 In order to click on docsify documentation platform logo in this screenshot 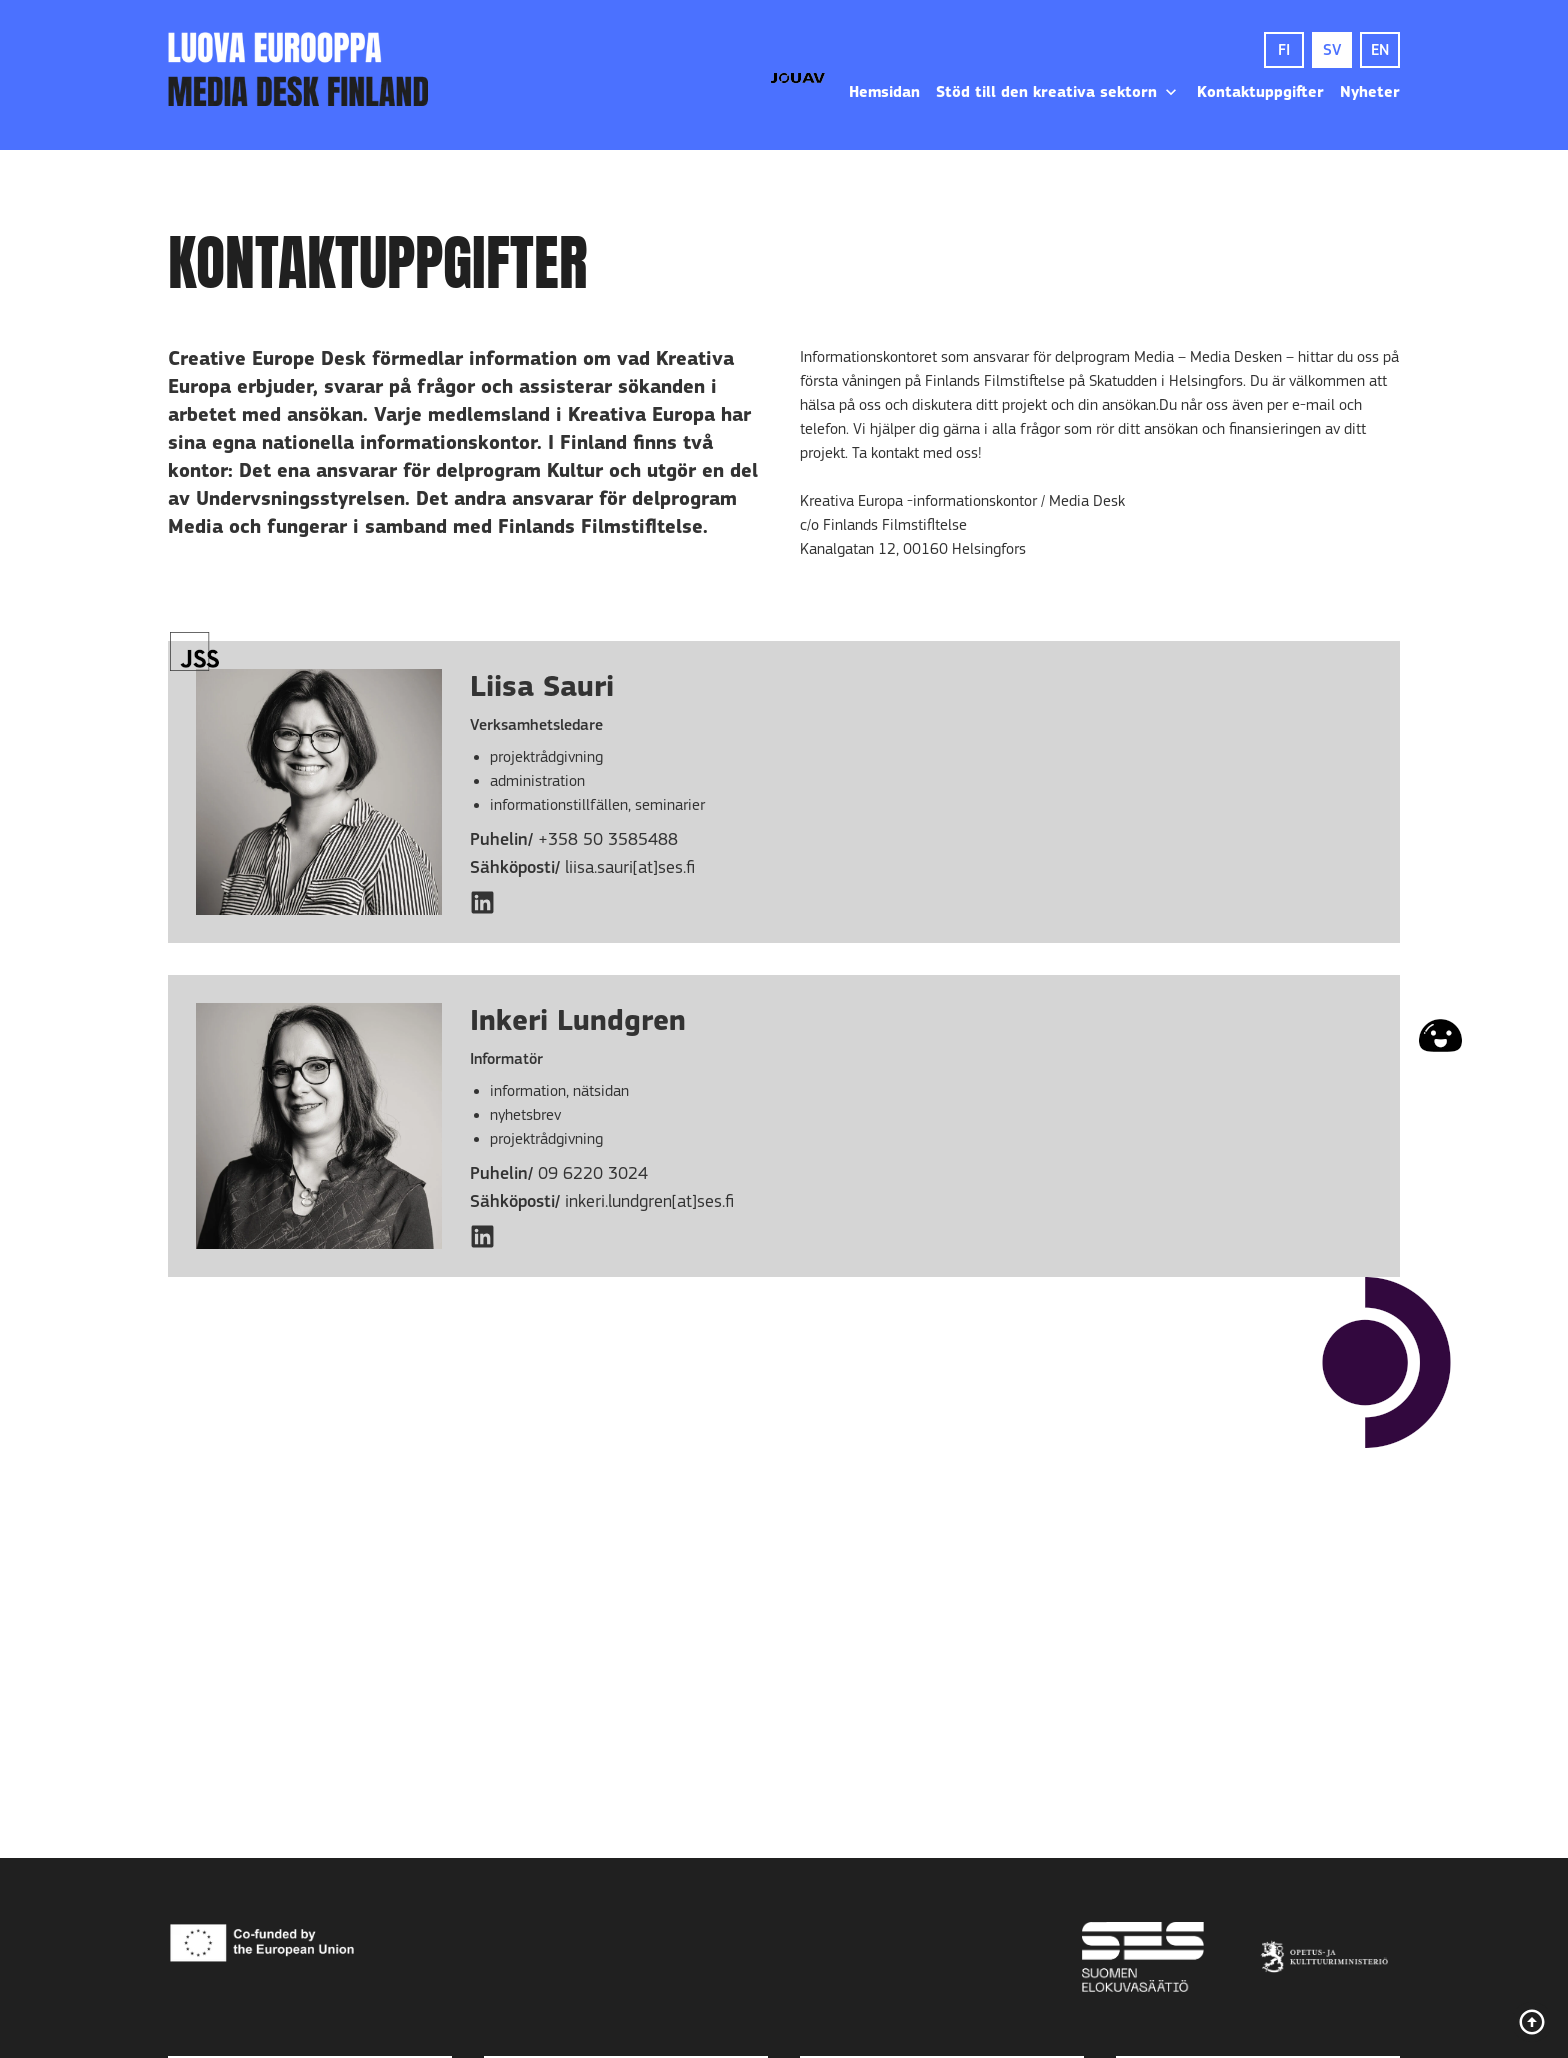, I will do `click(1440, 1035)`.